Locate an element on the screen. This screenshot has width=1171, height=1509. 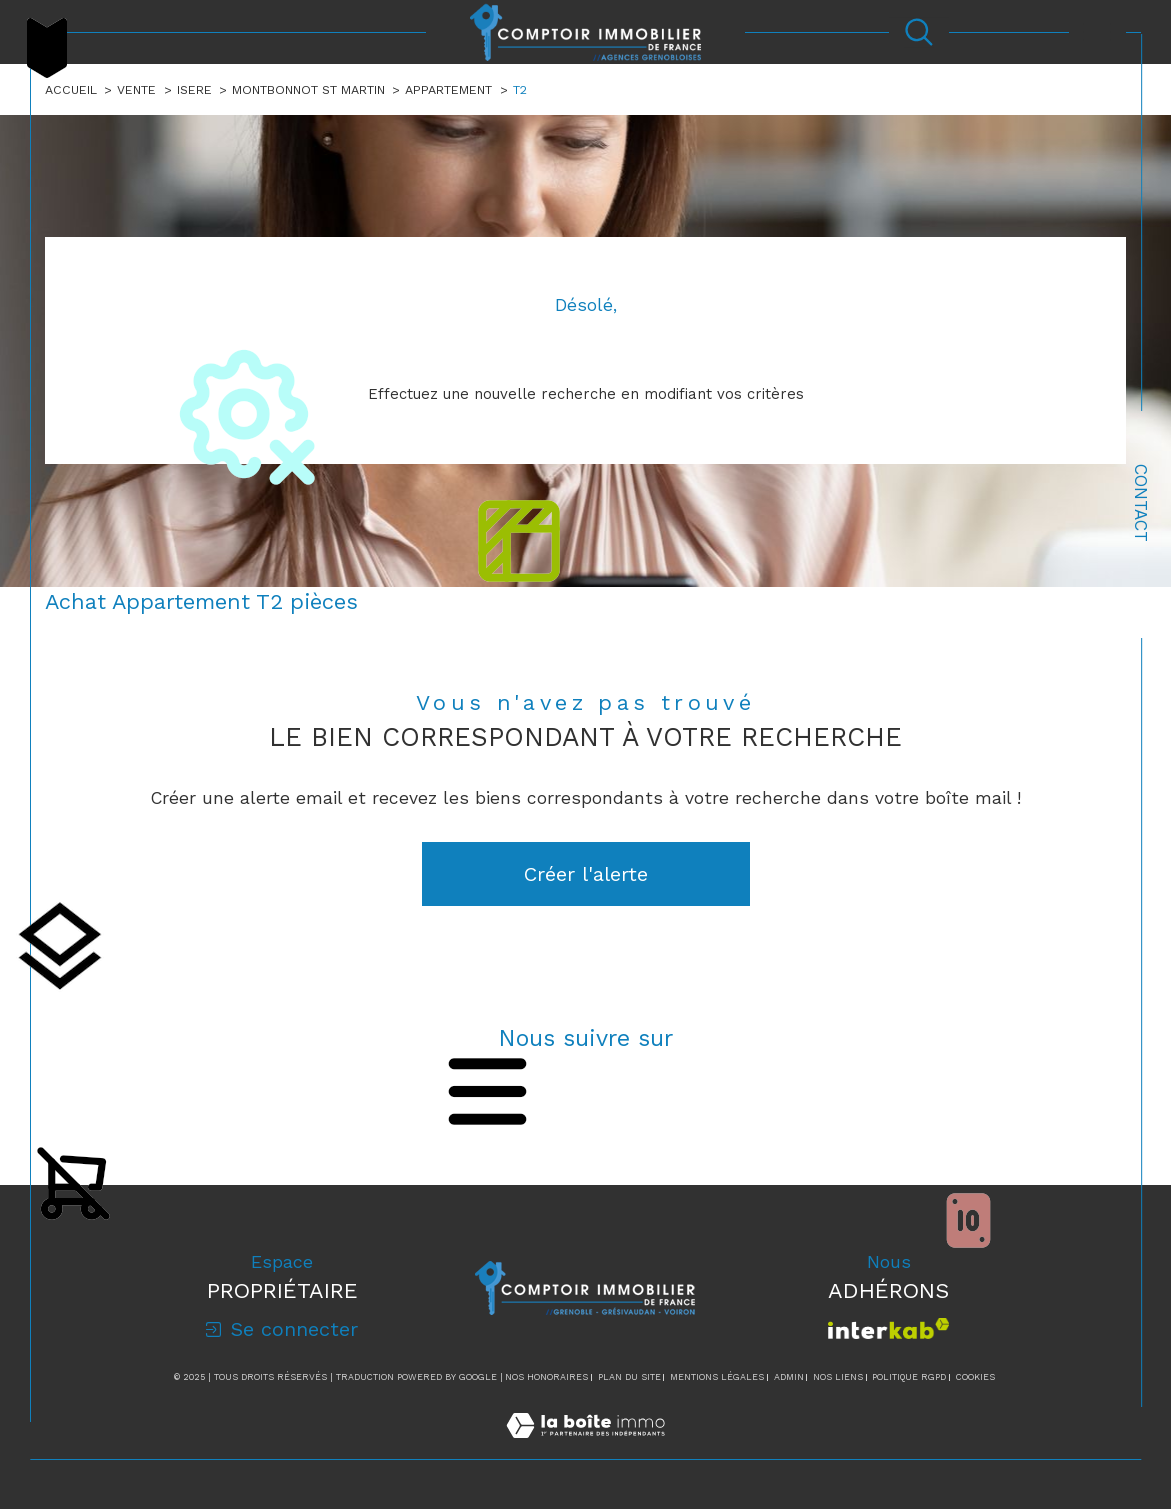
a 10 playing card in a card game is located at coordinates (968, 1220).